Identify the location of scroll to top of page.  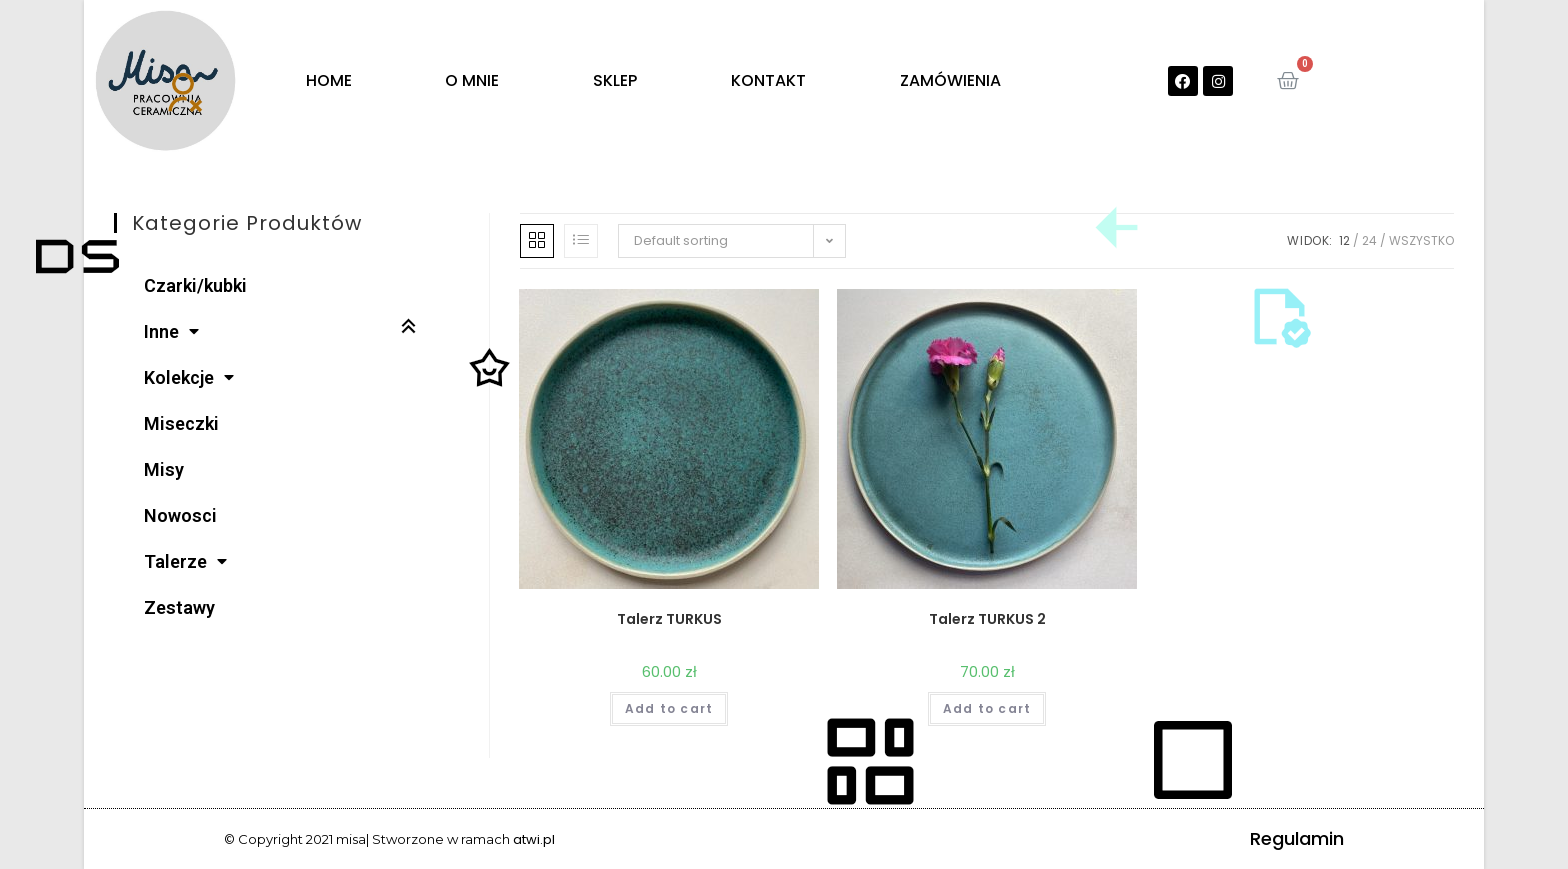
(408, 326).